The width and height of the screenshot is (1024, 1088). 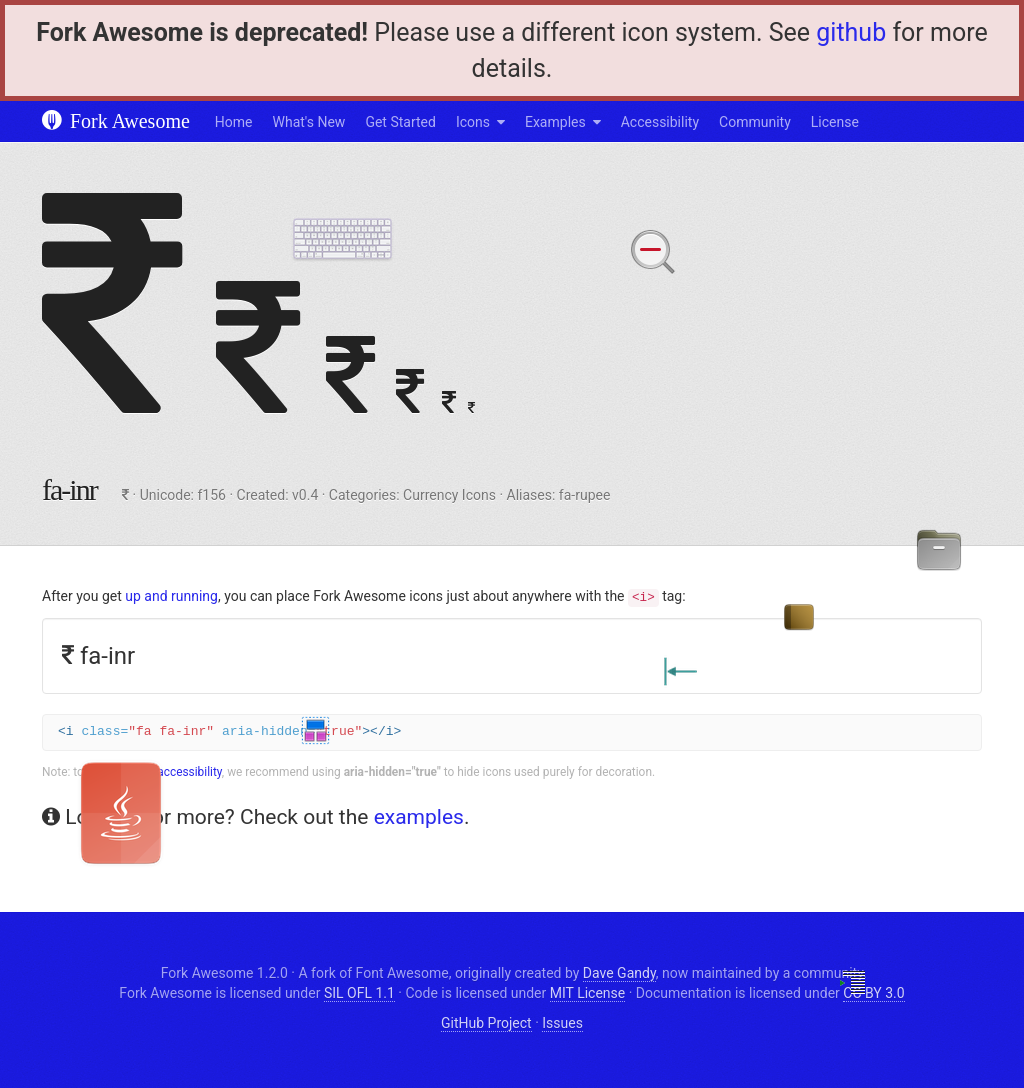 I want to click on select all items in the current view, so click(x=315, y=730).